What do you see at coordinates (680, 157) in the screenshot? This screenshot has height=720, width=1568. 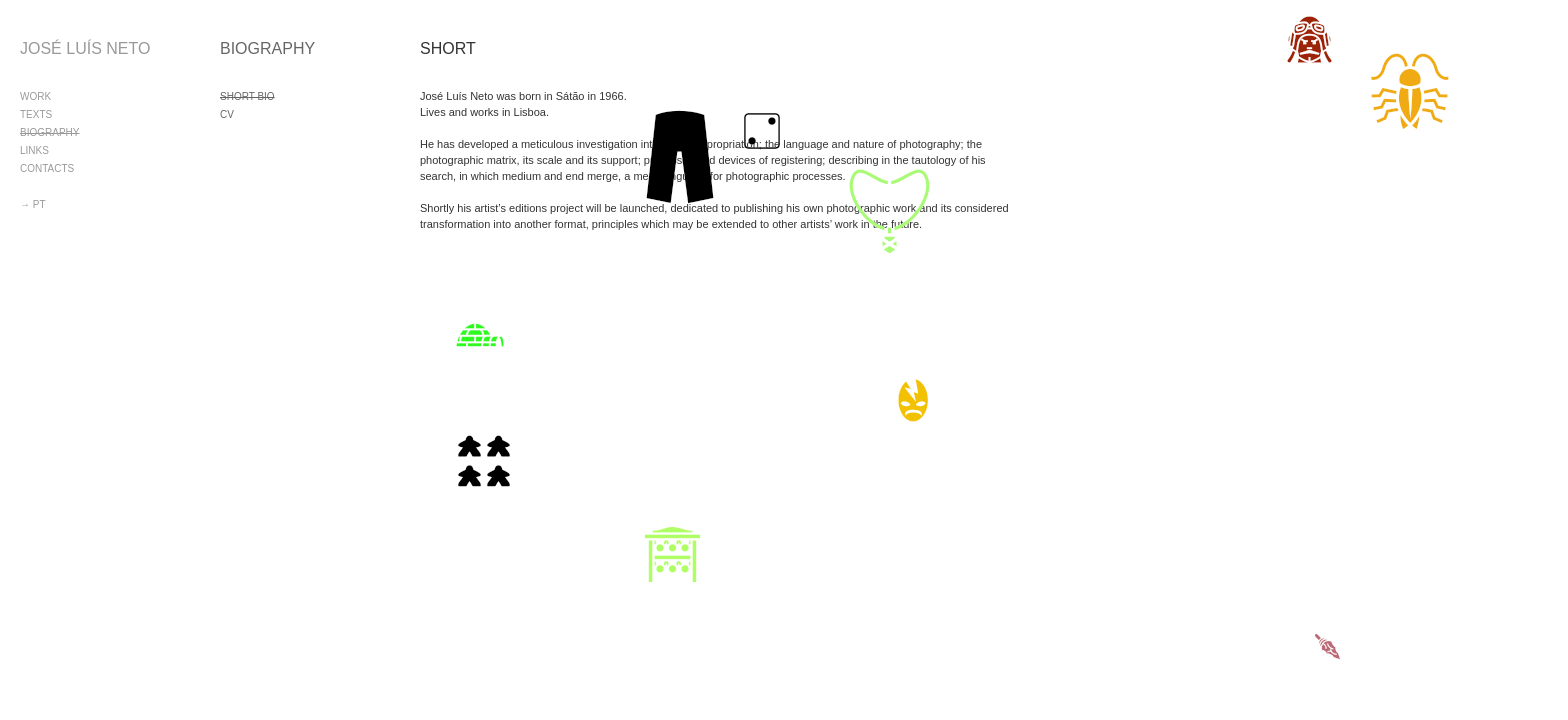 I see `browse pants or trousers in a clothing app` at bounding box center [680, 157].